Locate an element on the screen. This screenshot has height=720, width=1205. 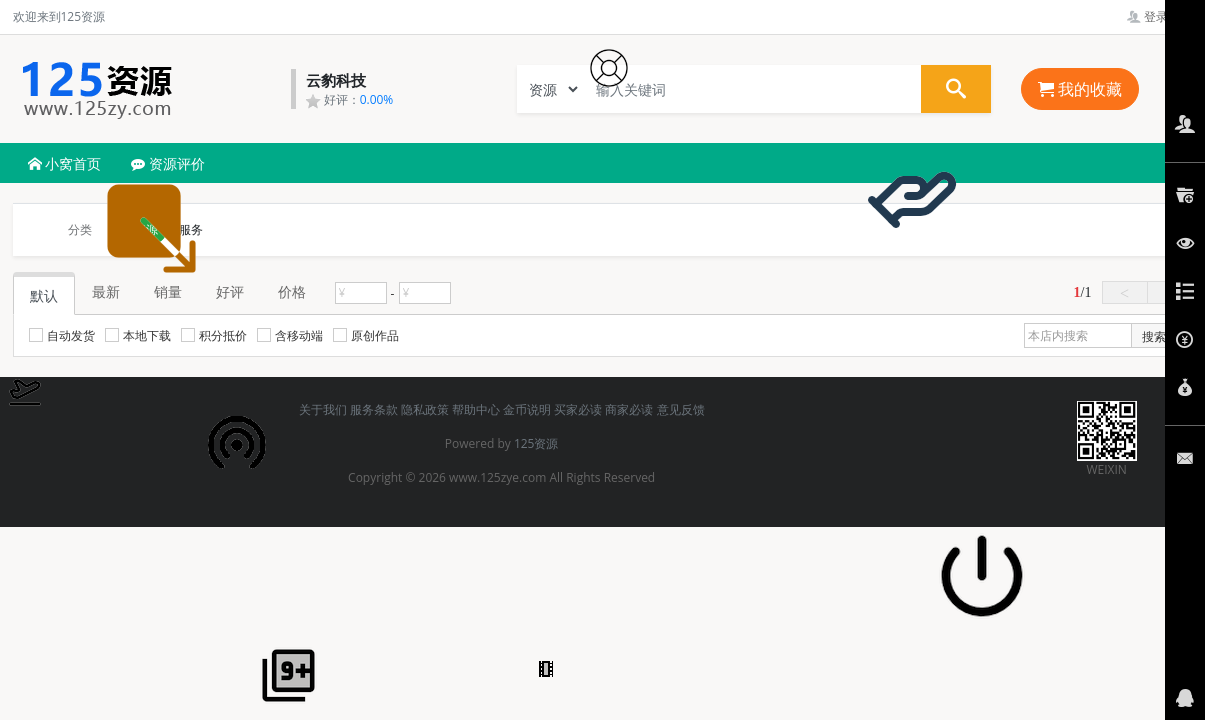
power on or off the device is located at coordinates (982, 576).